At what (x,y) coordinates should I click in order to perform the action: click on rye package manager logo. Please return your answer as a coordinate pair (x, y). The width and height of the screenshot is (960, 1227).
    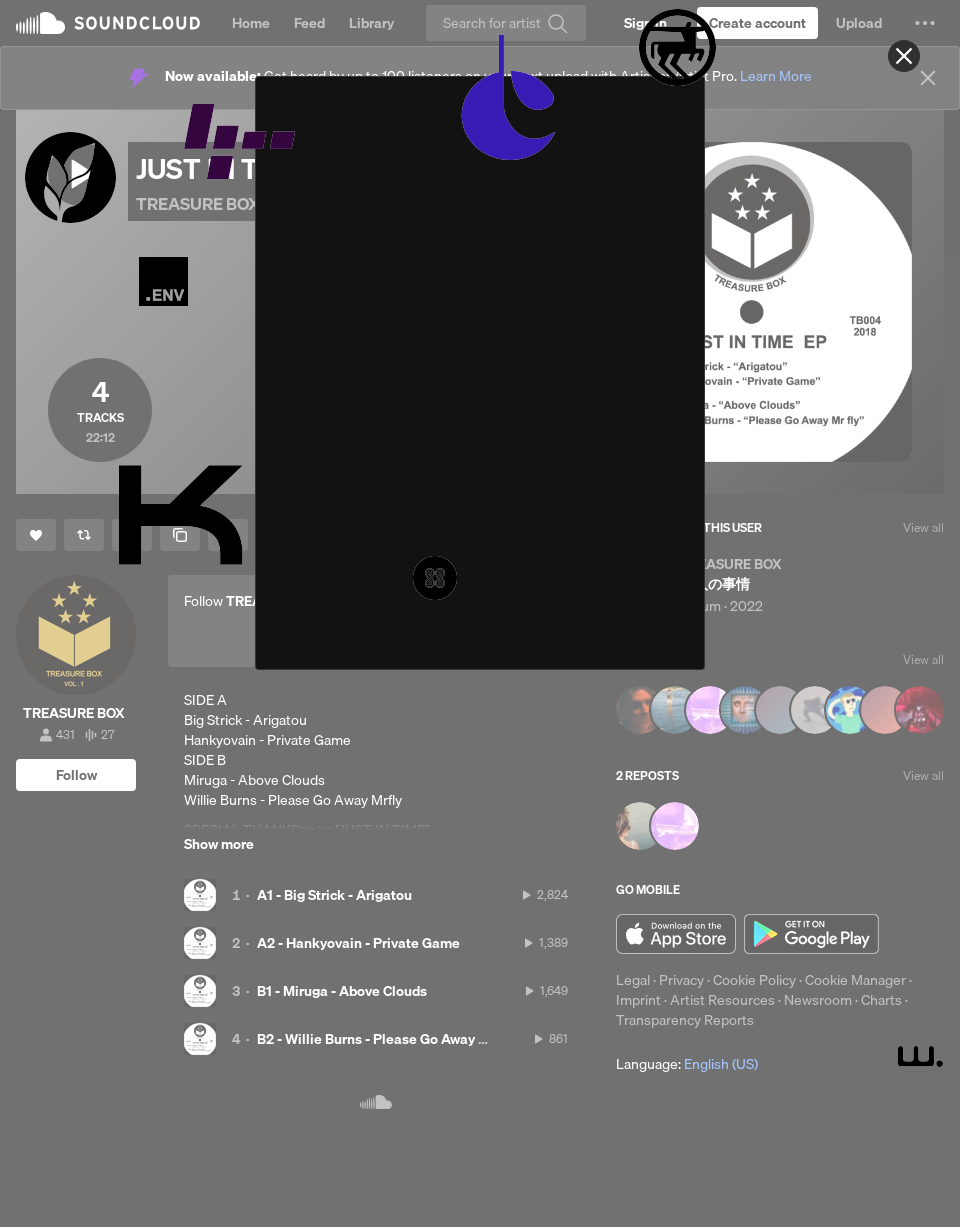
    Looking at the image, I should click on (70, 177).